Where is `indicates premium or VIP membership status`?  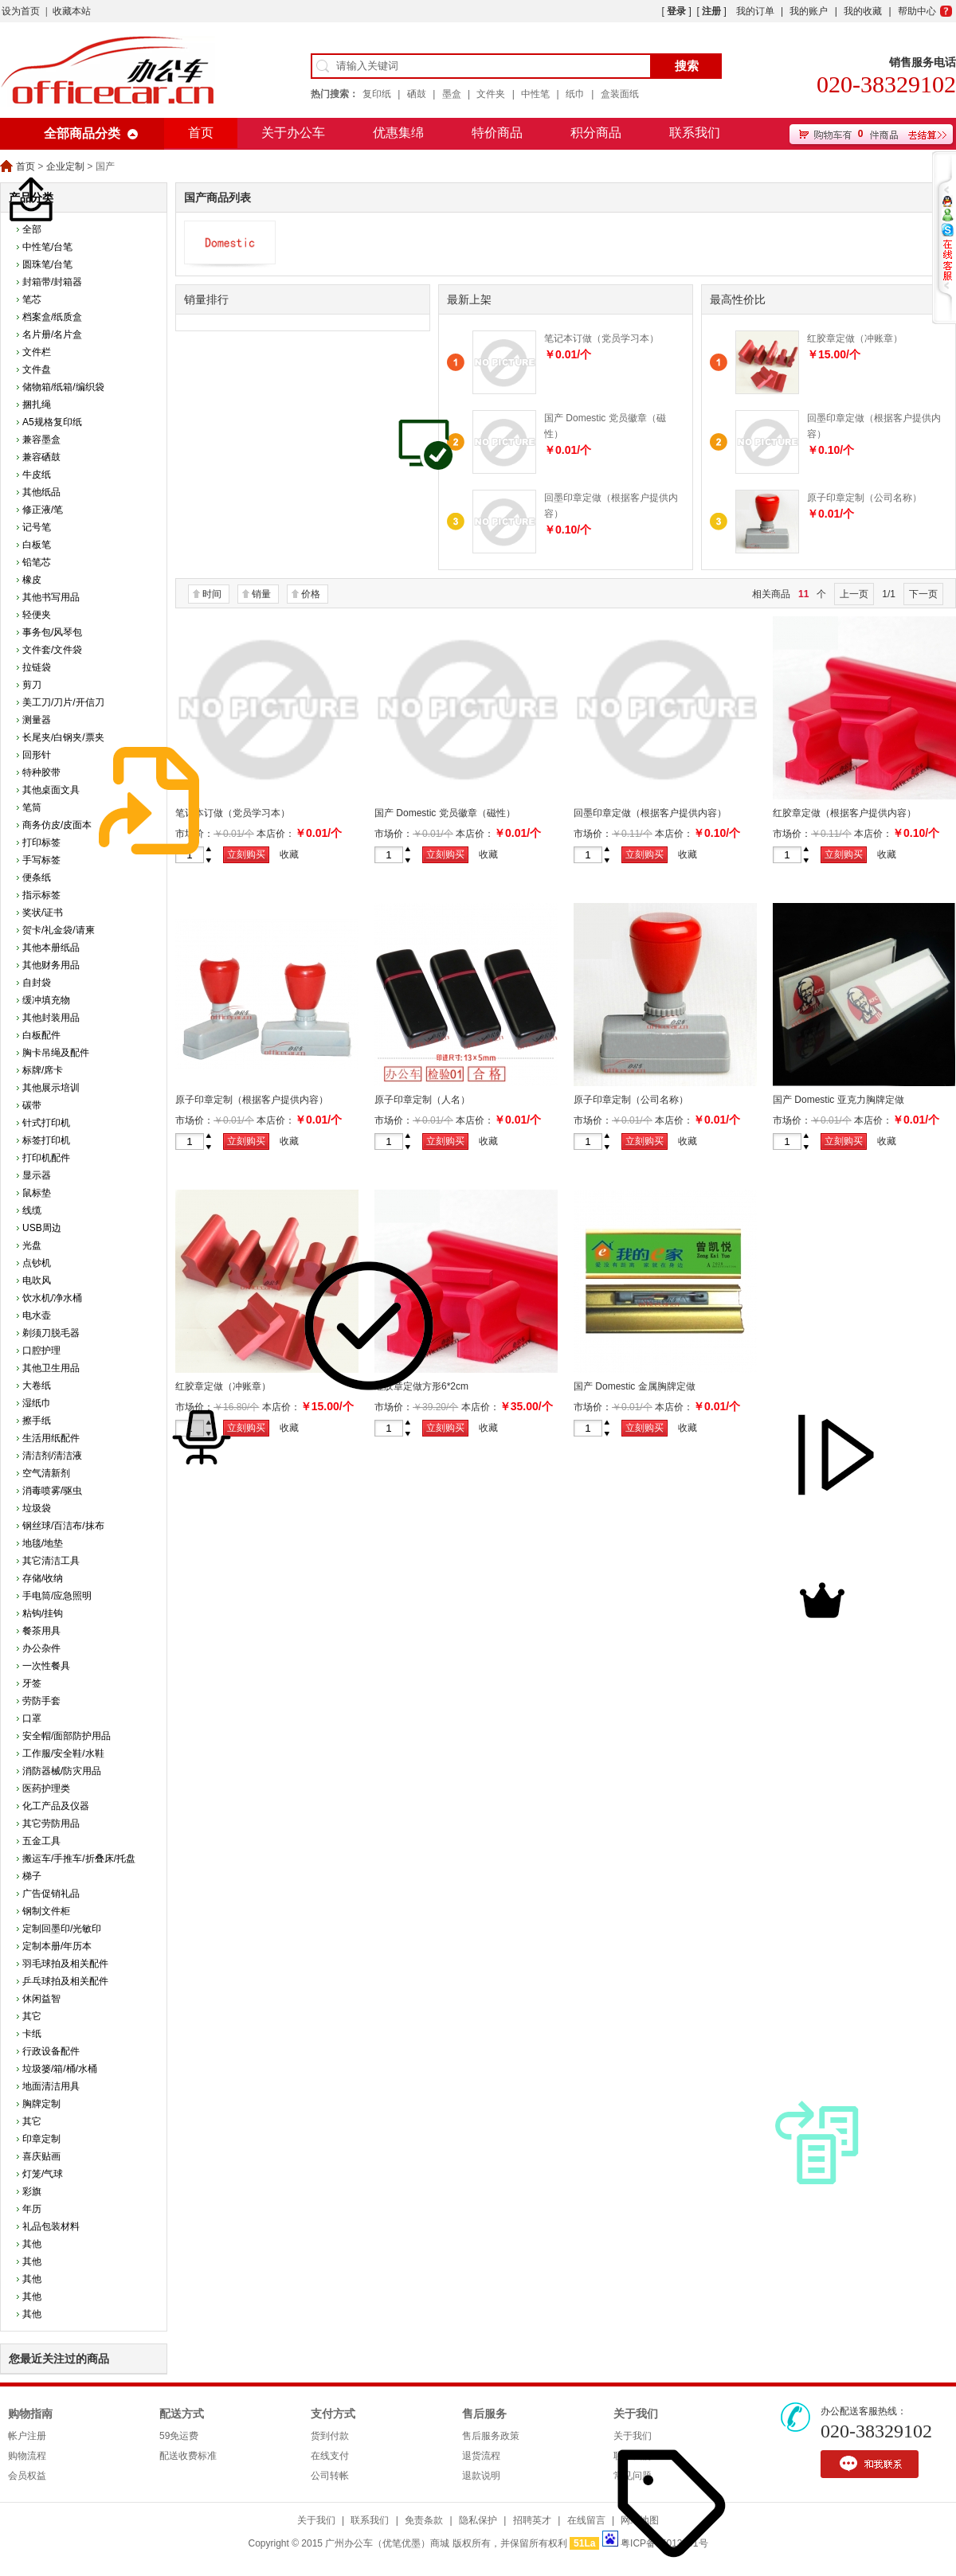 indicates premium or VIP membership status is located at coordinates (822, 1602).